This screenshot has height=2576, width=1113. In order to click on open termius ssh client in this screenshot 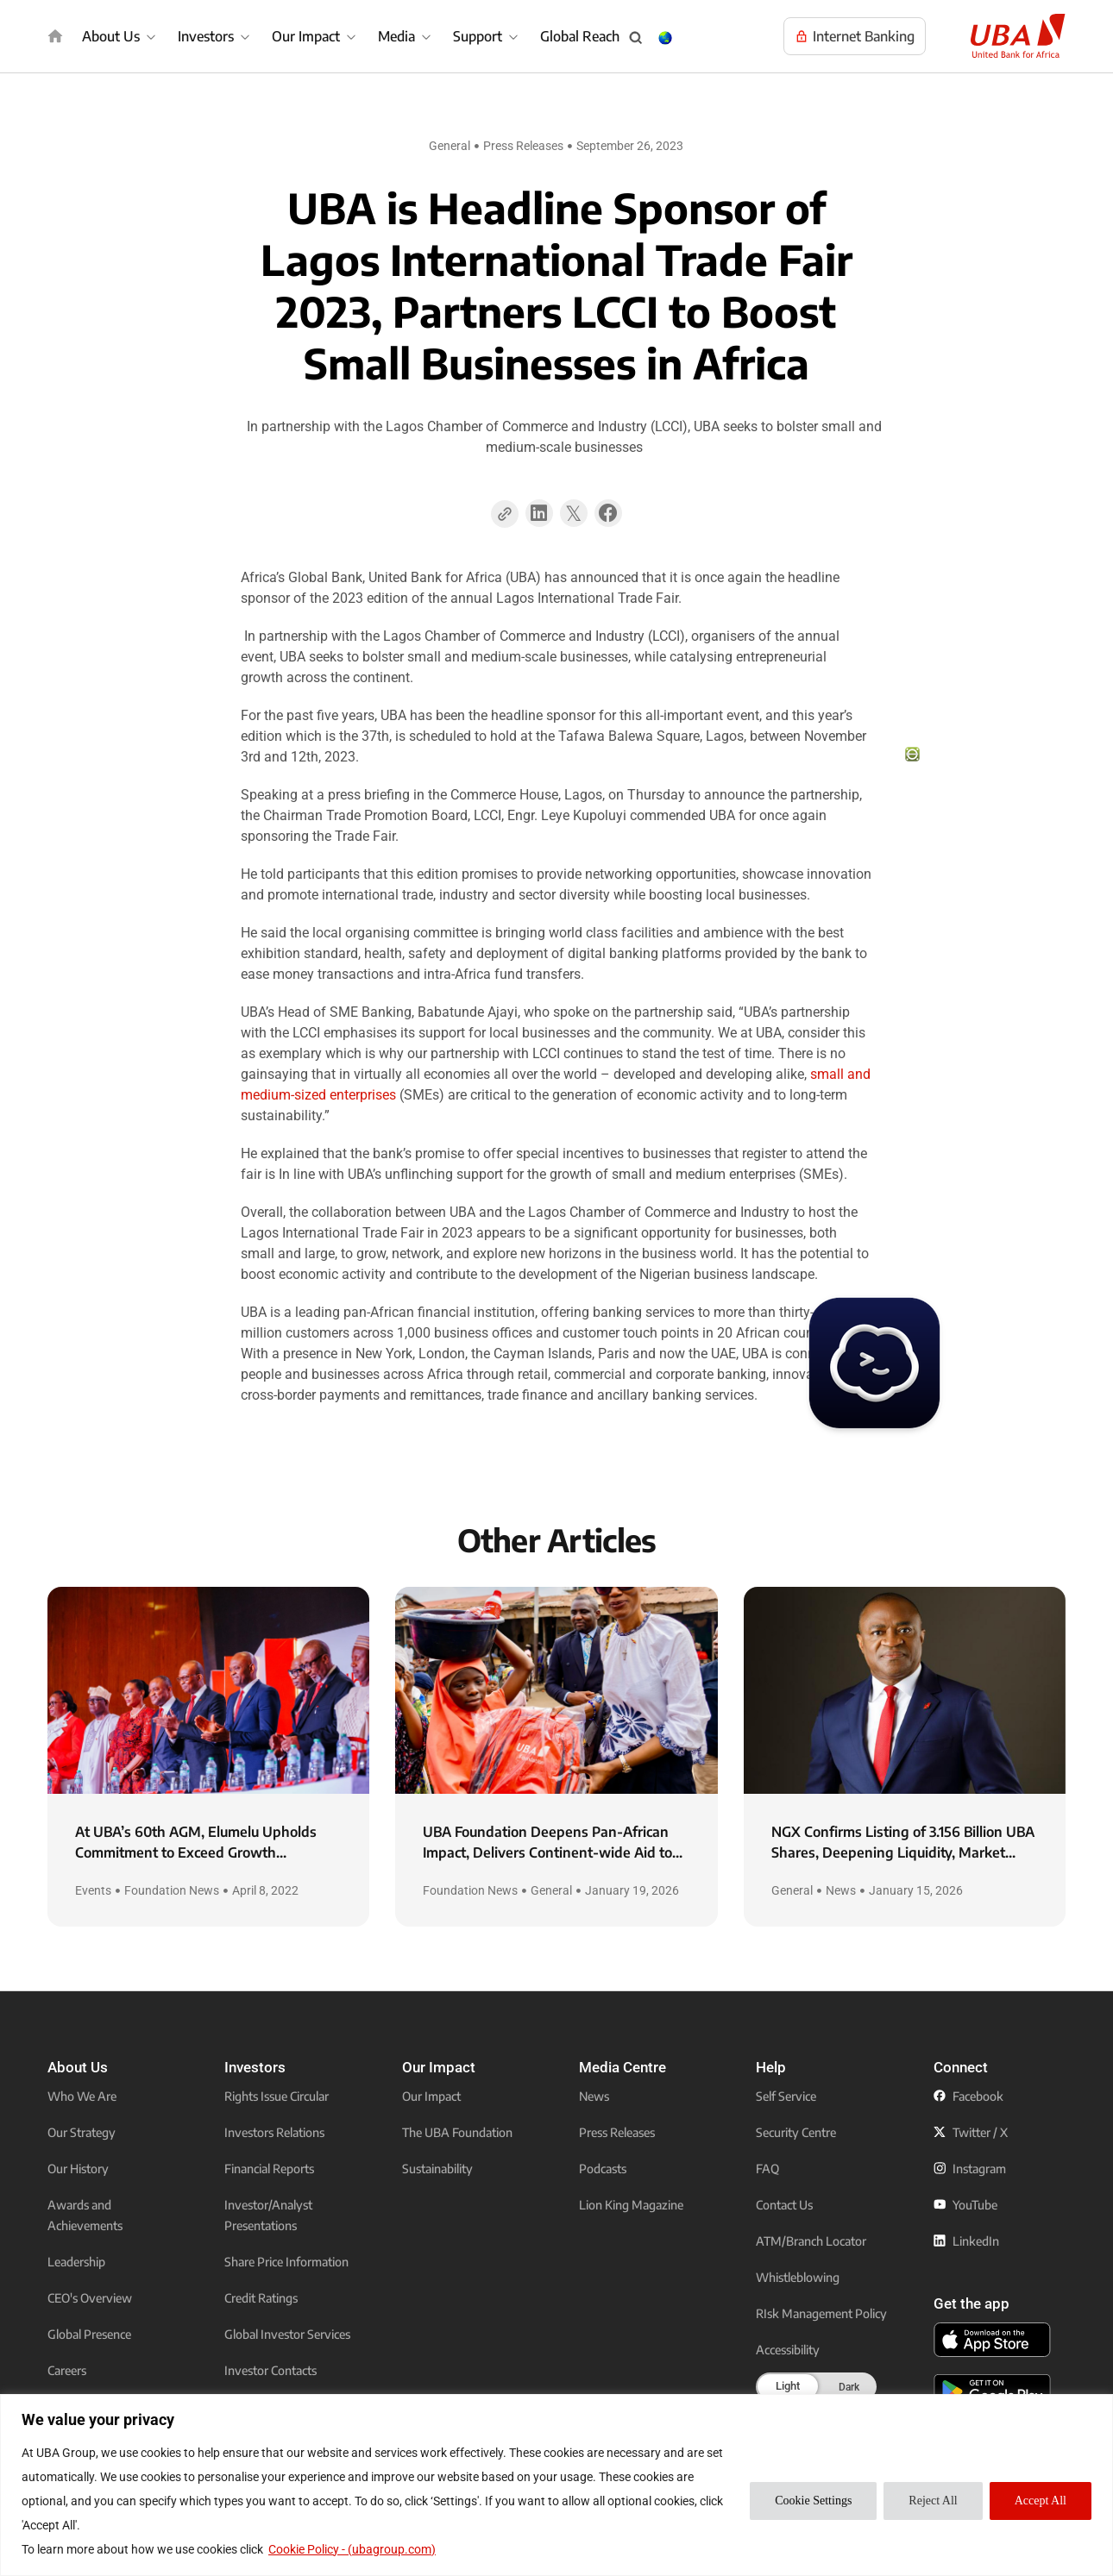, I will do `click(874, 1363)`.